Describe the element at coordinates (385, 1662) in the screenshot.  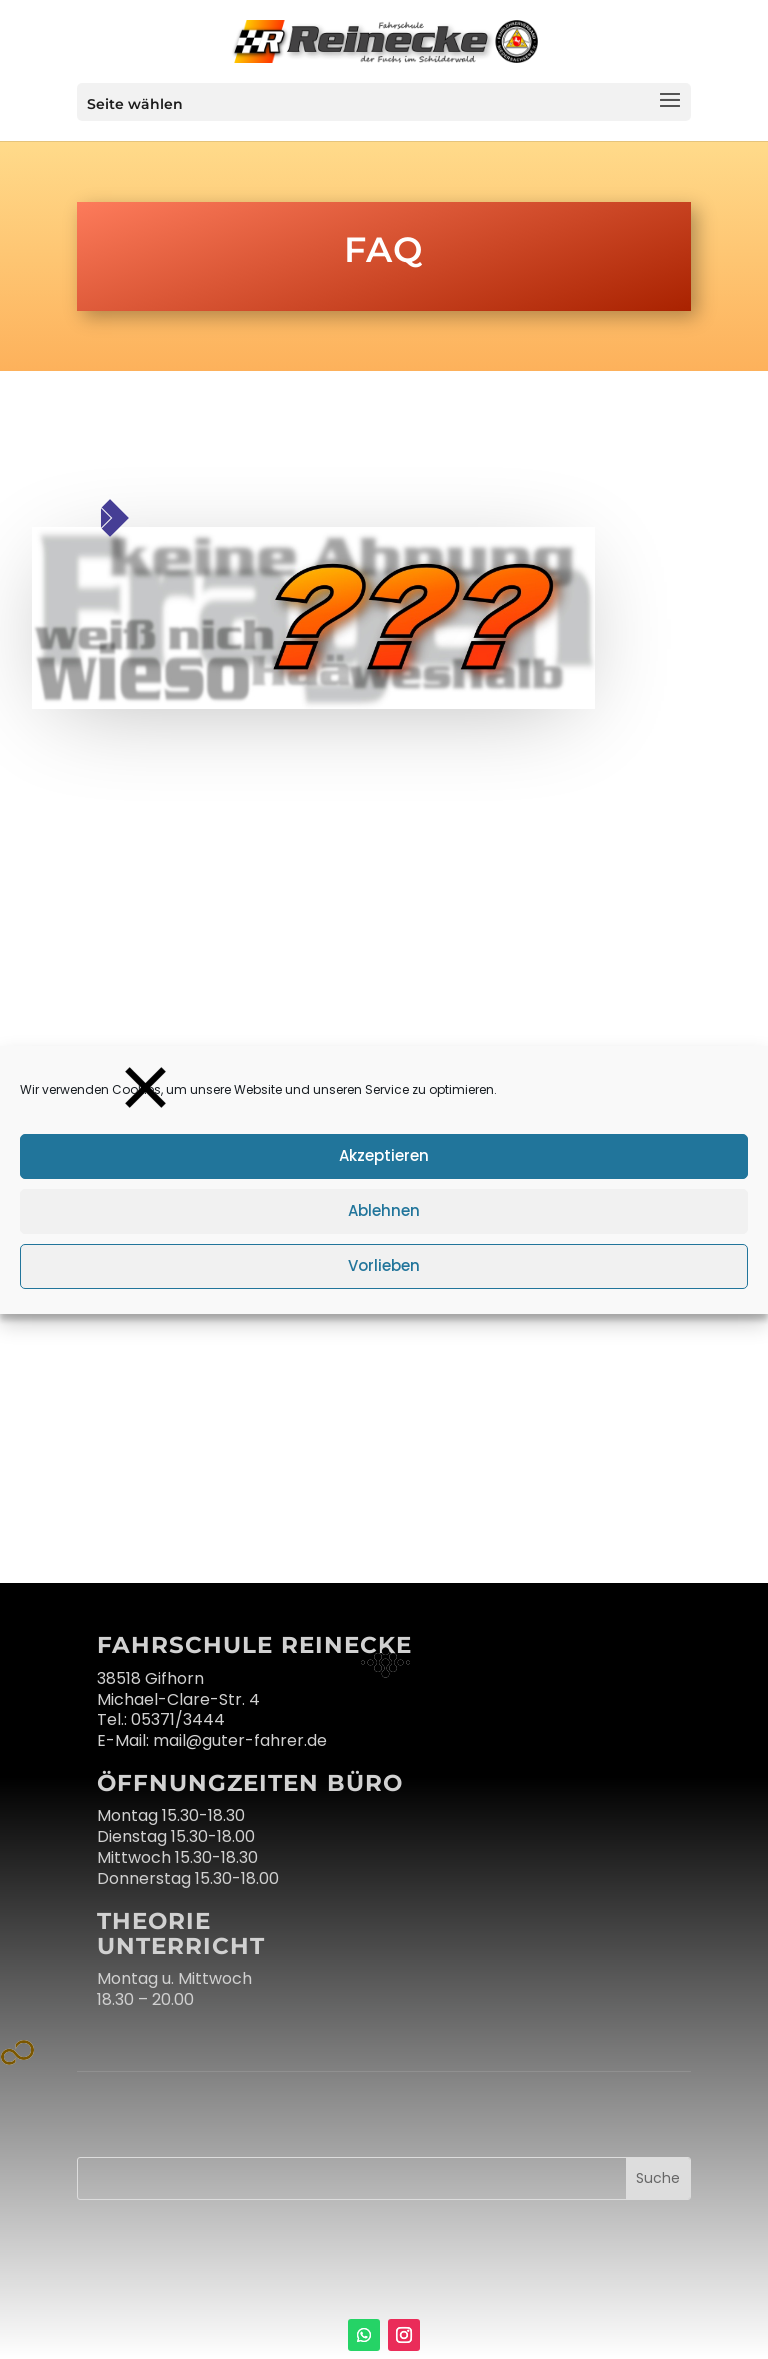
I see `open Wwise audio middleware application` at that location.